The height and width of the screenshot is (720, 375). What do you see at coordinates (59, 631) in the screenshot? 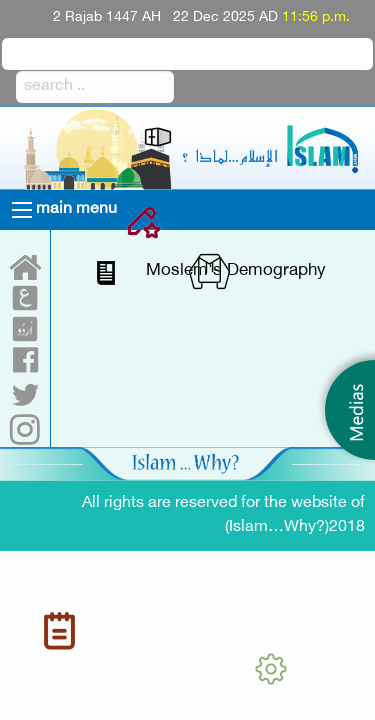
I see `open notepad or notes app` at bounding box center [59, 631].